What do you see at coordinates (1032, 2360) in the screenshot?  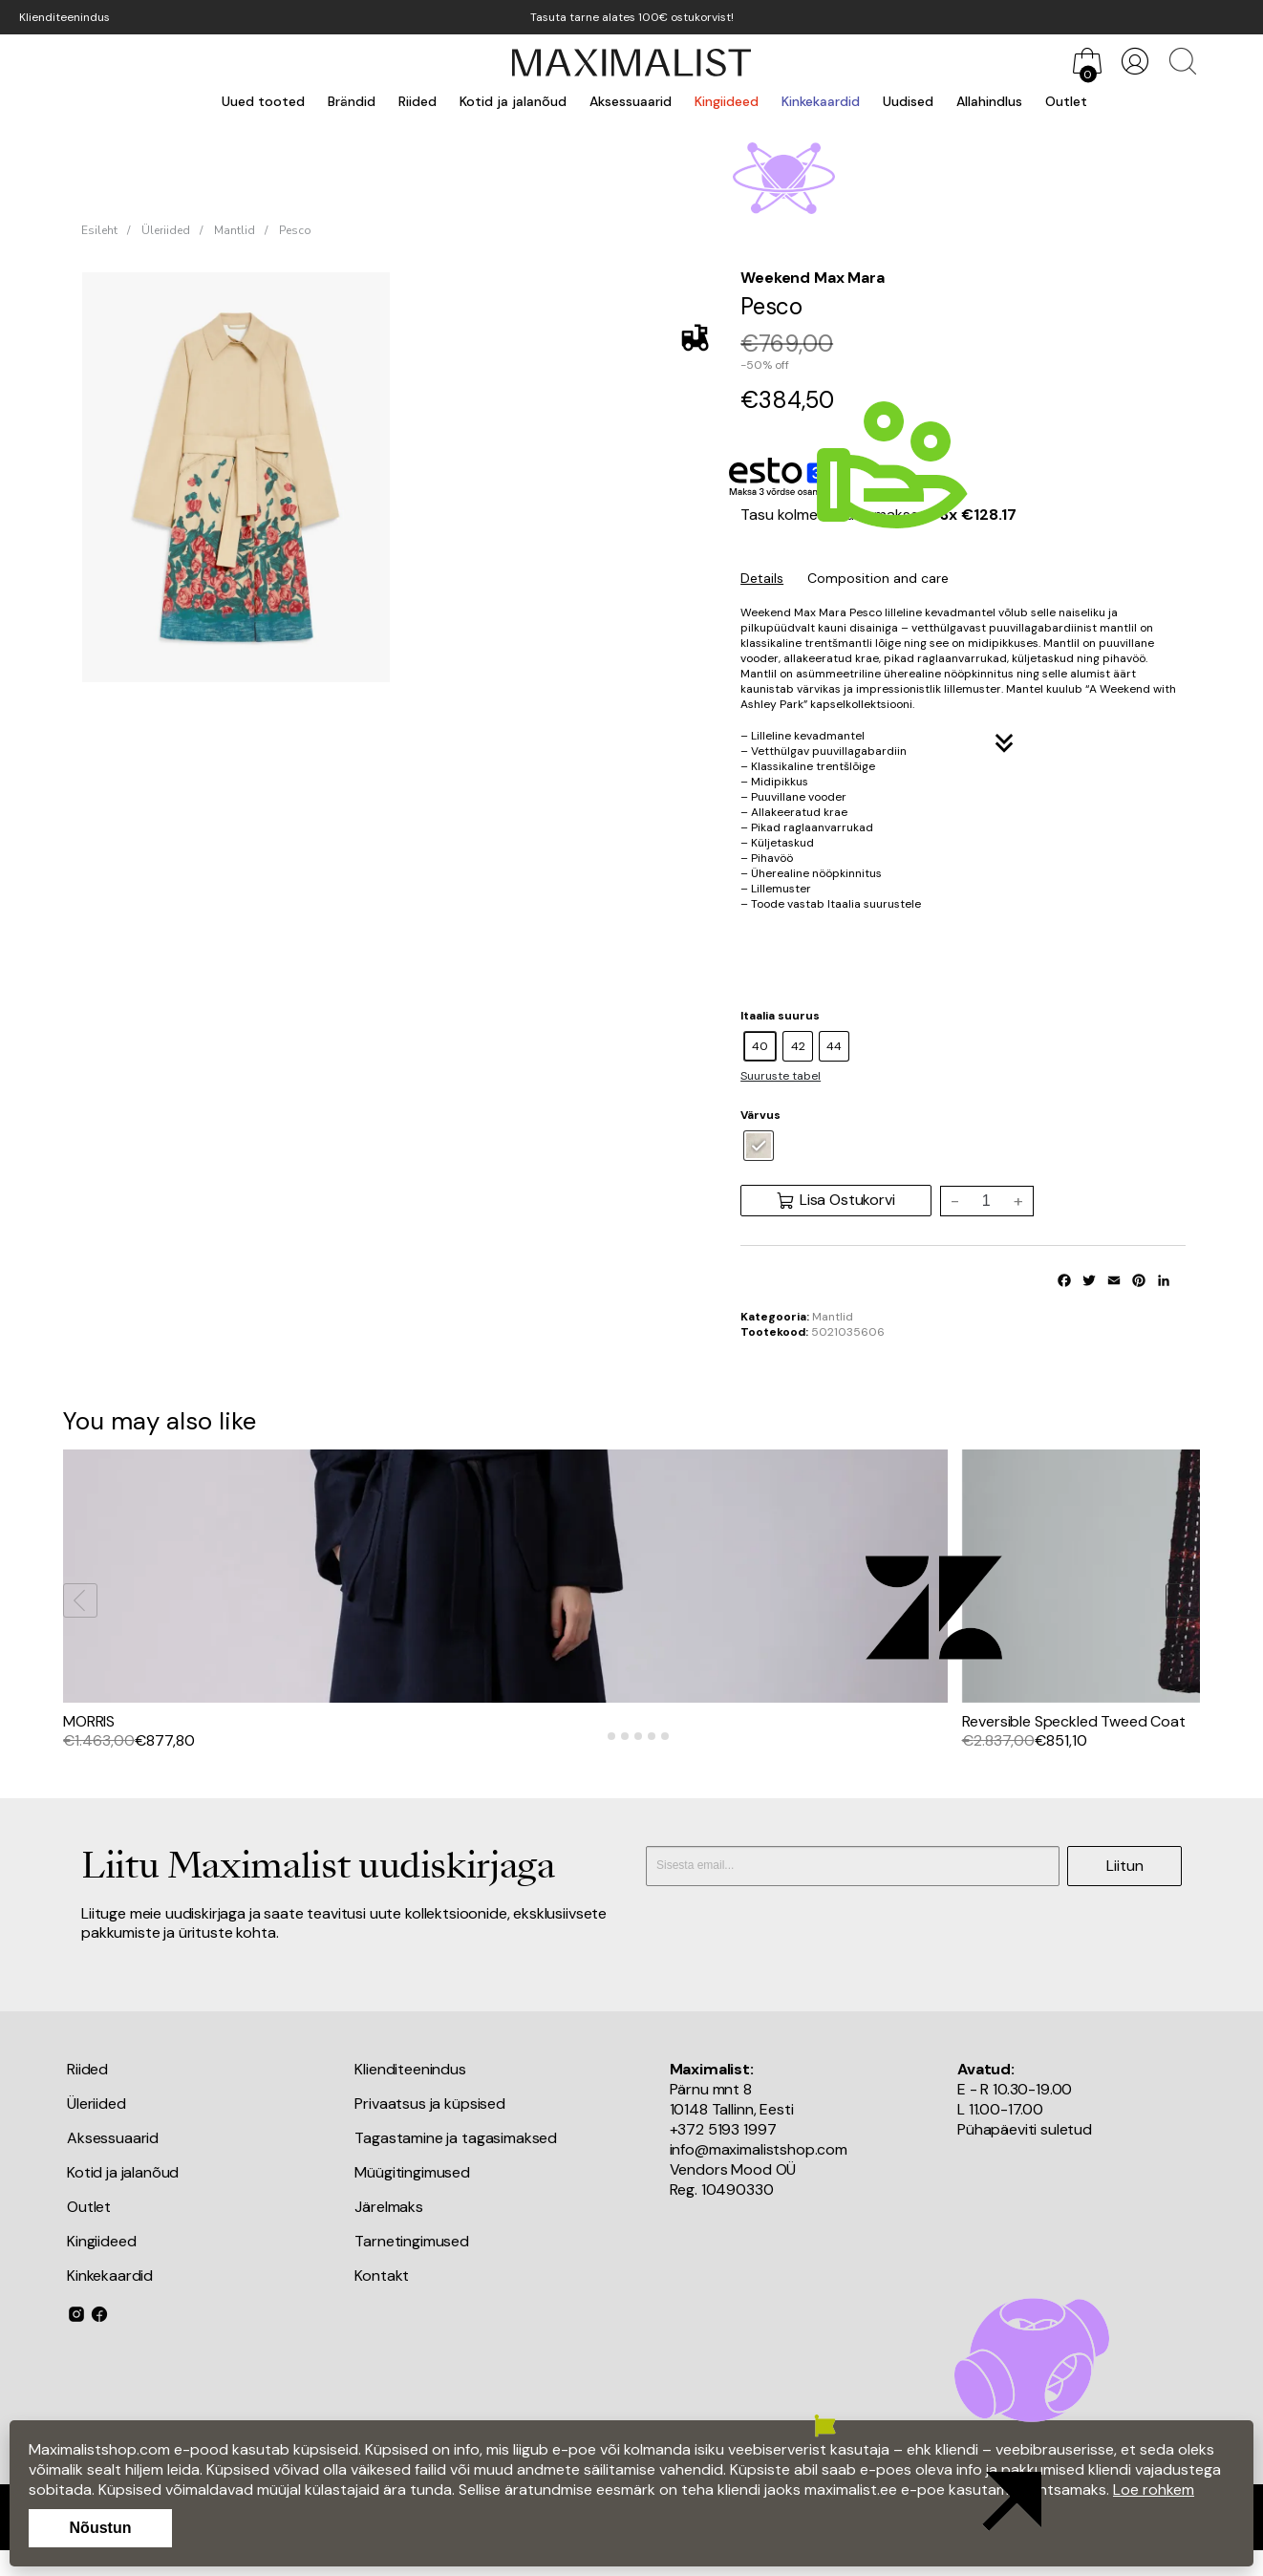 I see `open OpenSCAD application` at bounding box center [1032, 2360].